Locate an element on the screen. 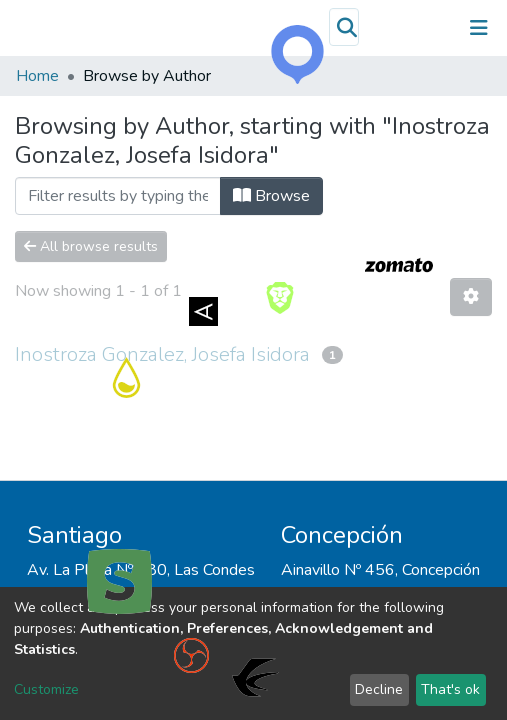 Image resolution: width=507 pixels, height=720 pixels. aerospike database logo is located at coordinates (203, 311).